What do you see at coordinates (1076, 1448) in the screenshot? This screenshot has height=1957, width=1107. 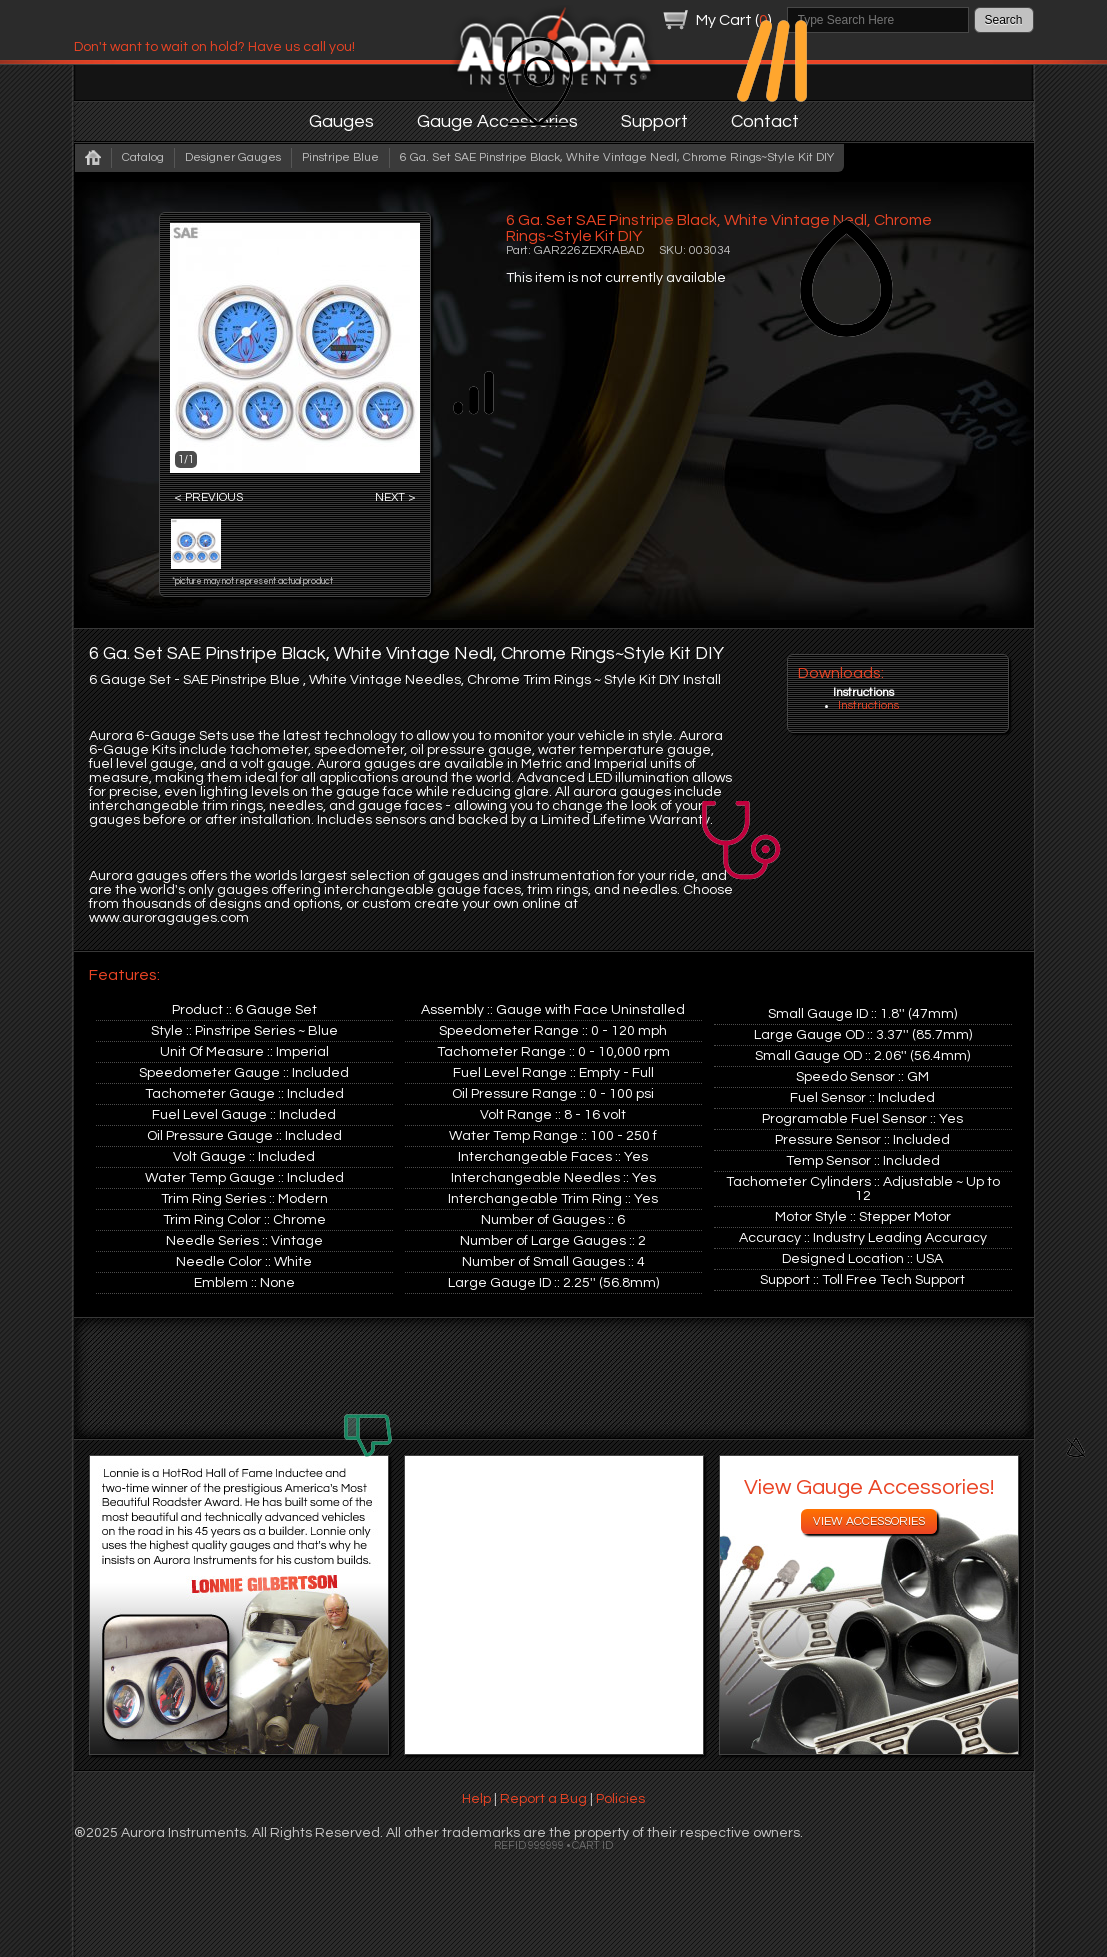 I see `disable construction or maintenance mode` at bounding box center [1076, 1448].